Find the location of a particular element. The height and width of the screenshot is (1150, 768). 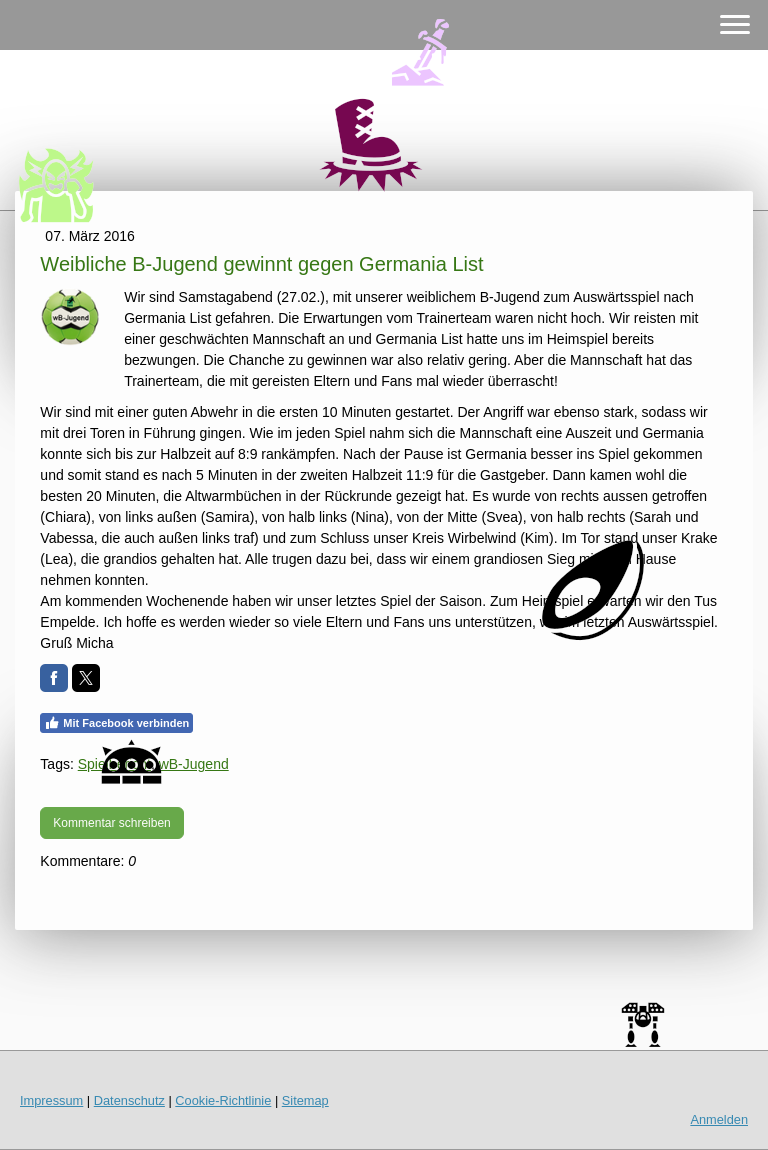

select gaul or celtic warrior class is located at coordinates (131, 764).